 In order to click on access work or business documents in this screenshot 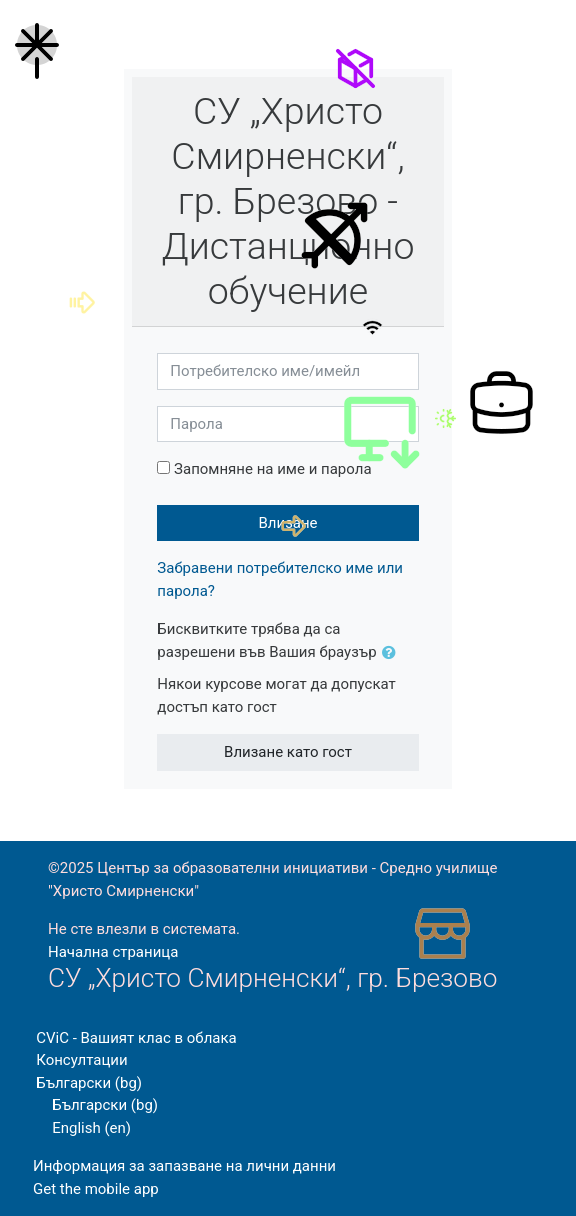, I will do `click(501, 402)`.